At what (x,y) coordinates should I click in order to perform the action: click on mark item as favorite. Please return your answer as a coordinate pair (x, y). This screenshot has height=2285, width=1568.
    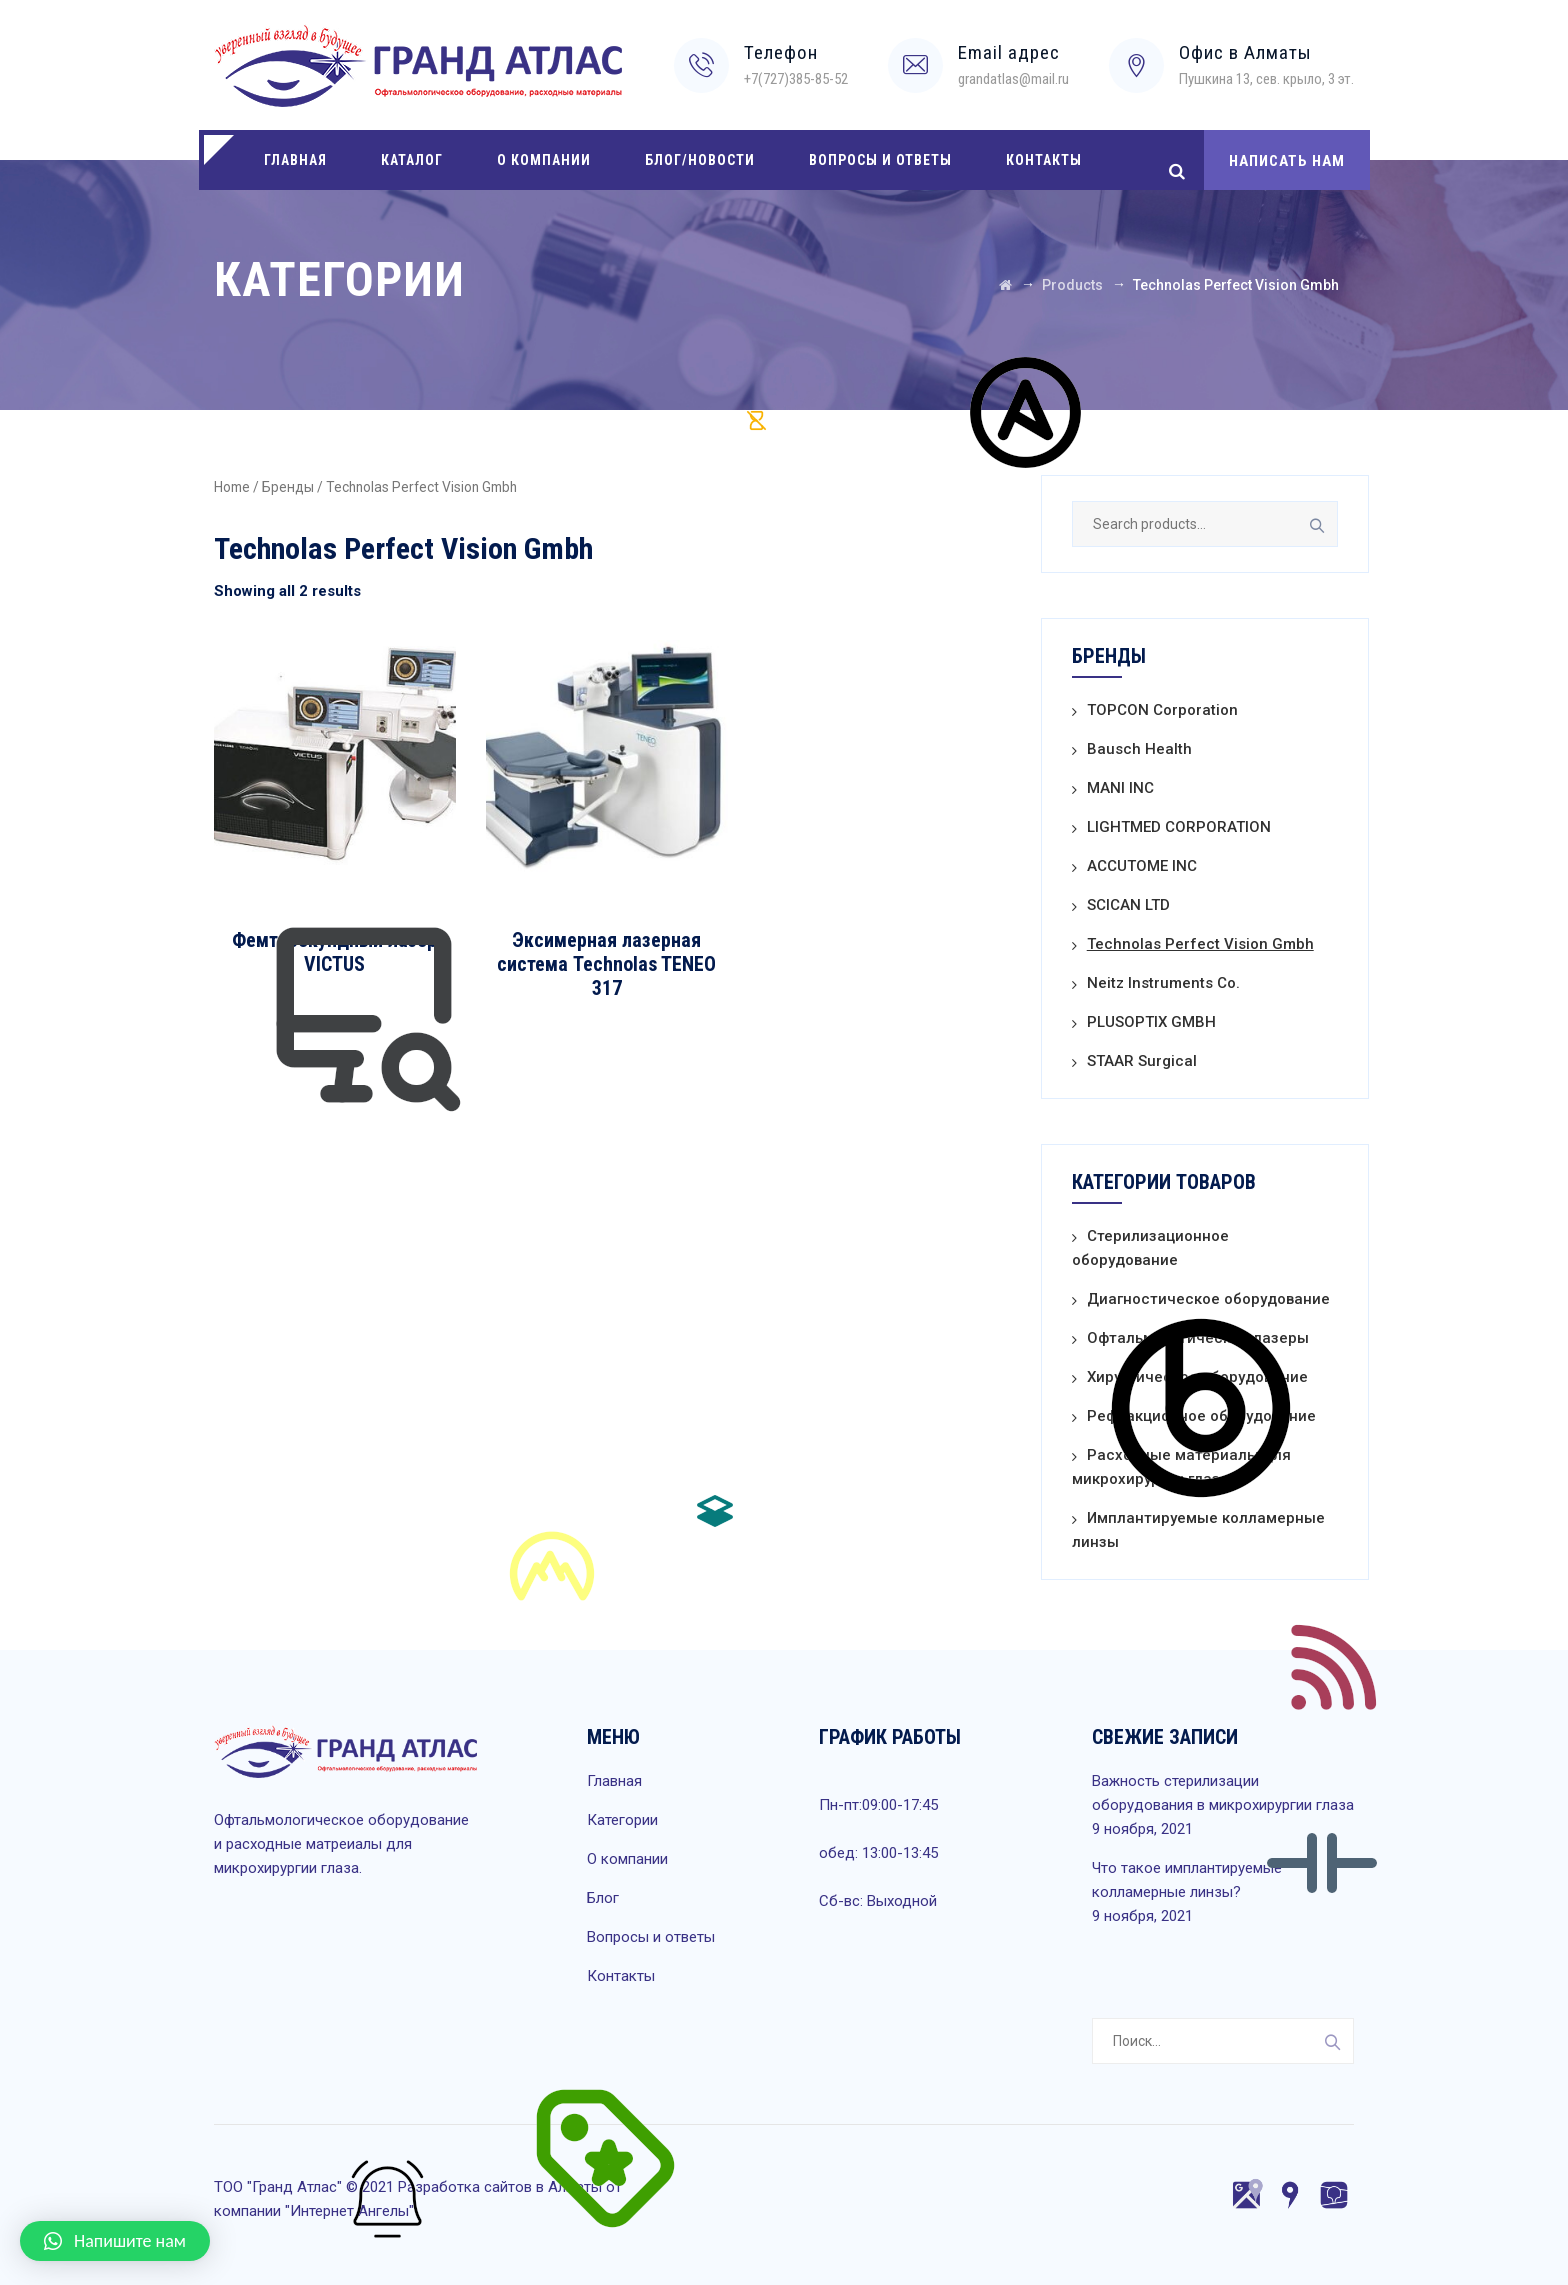
    Looking at the image, I should click on (605, 2158).